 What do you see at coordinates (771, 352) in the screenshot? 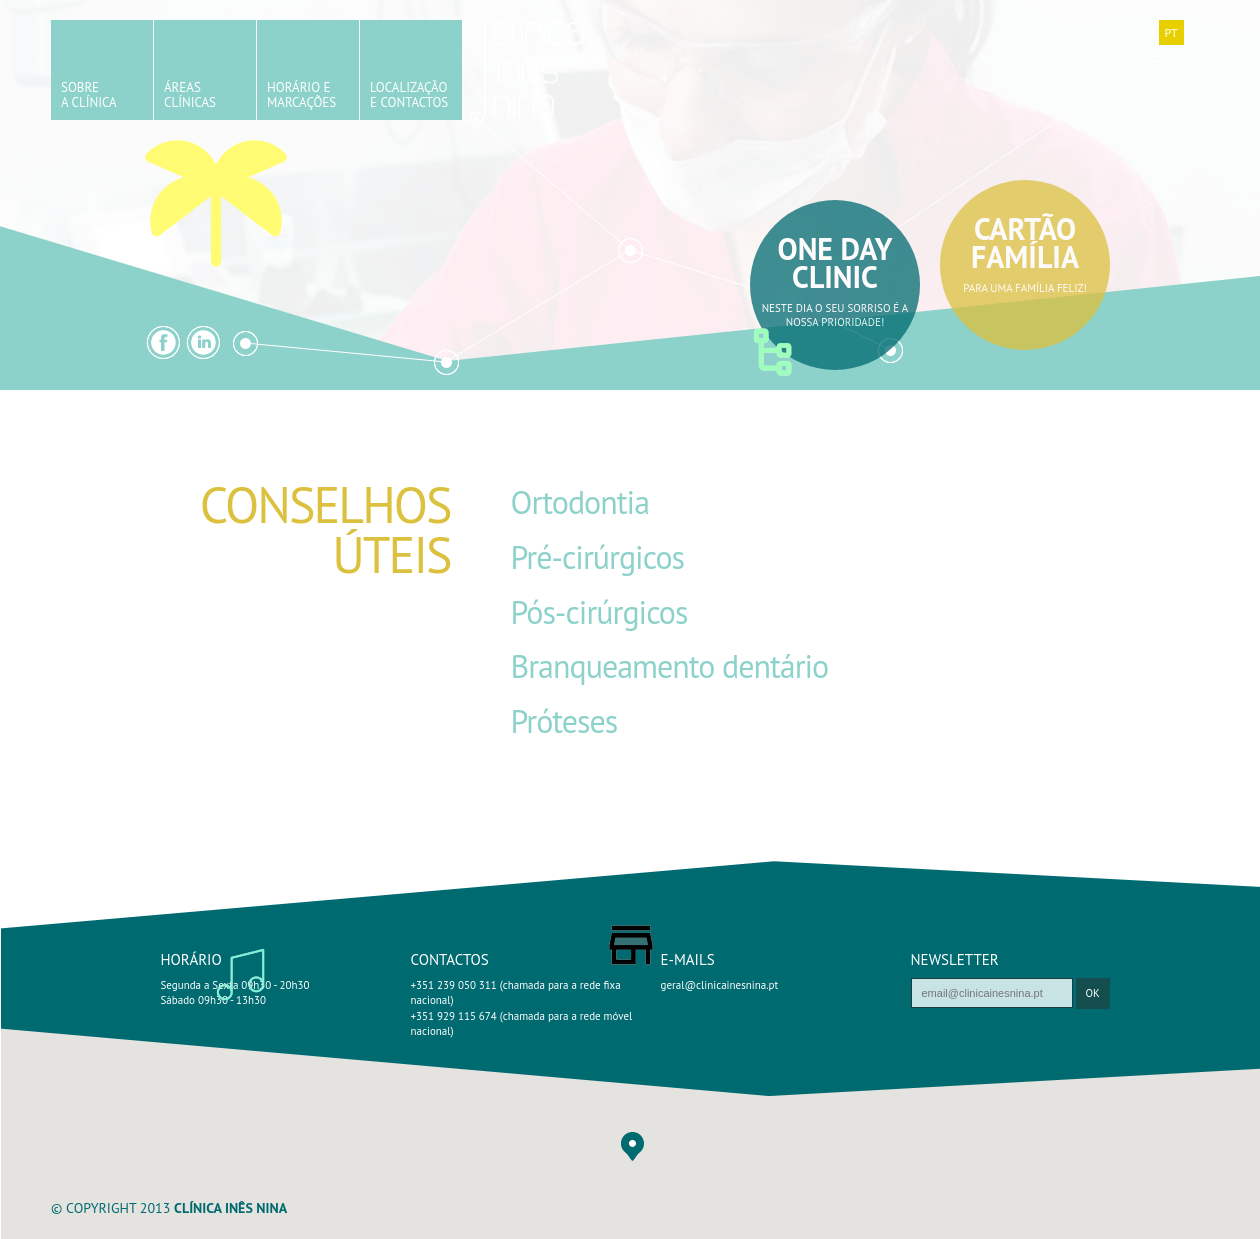
I see `view hierarchical file or folder structure` at bounding box center [771, 352].